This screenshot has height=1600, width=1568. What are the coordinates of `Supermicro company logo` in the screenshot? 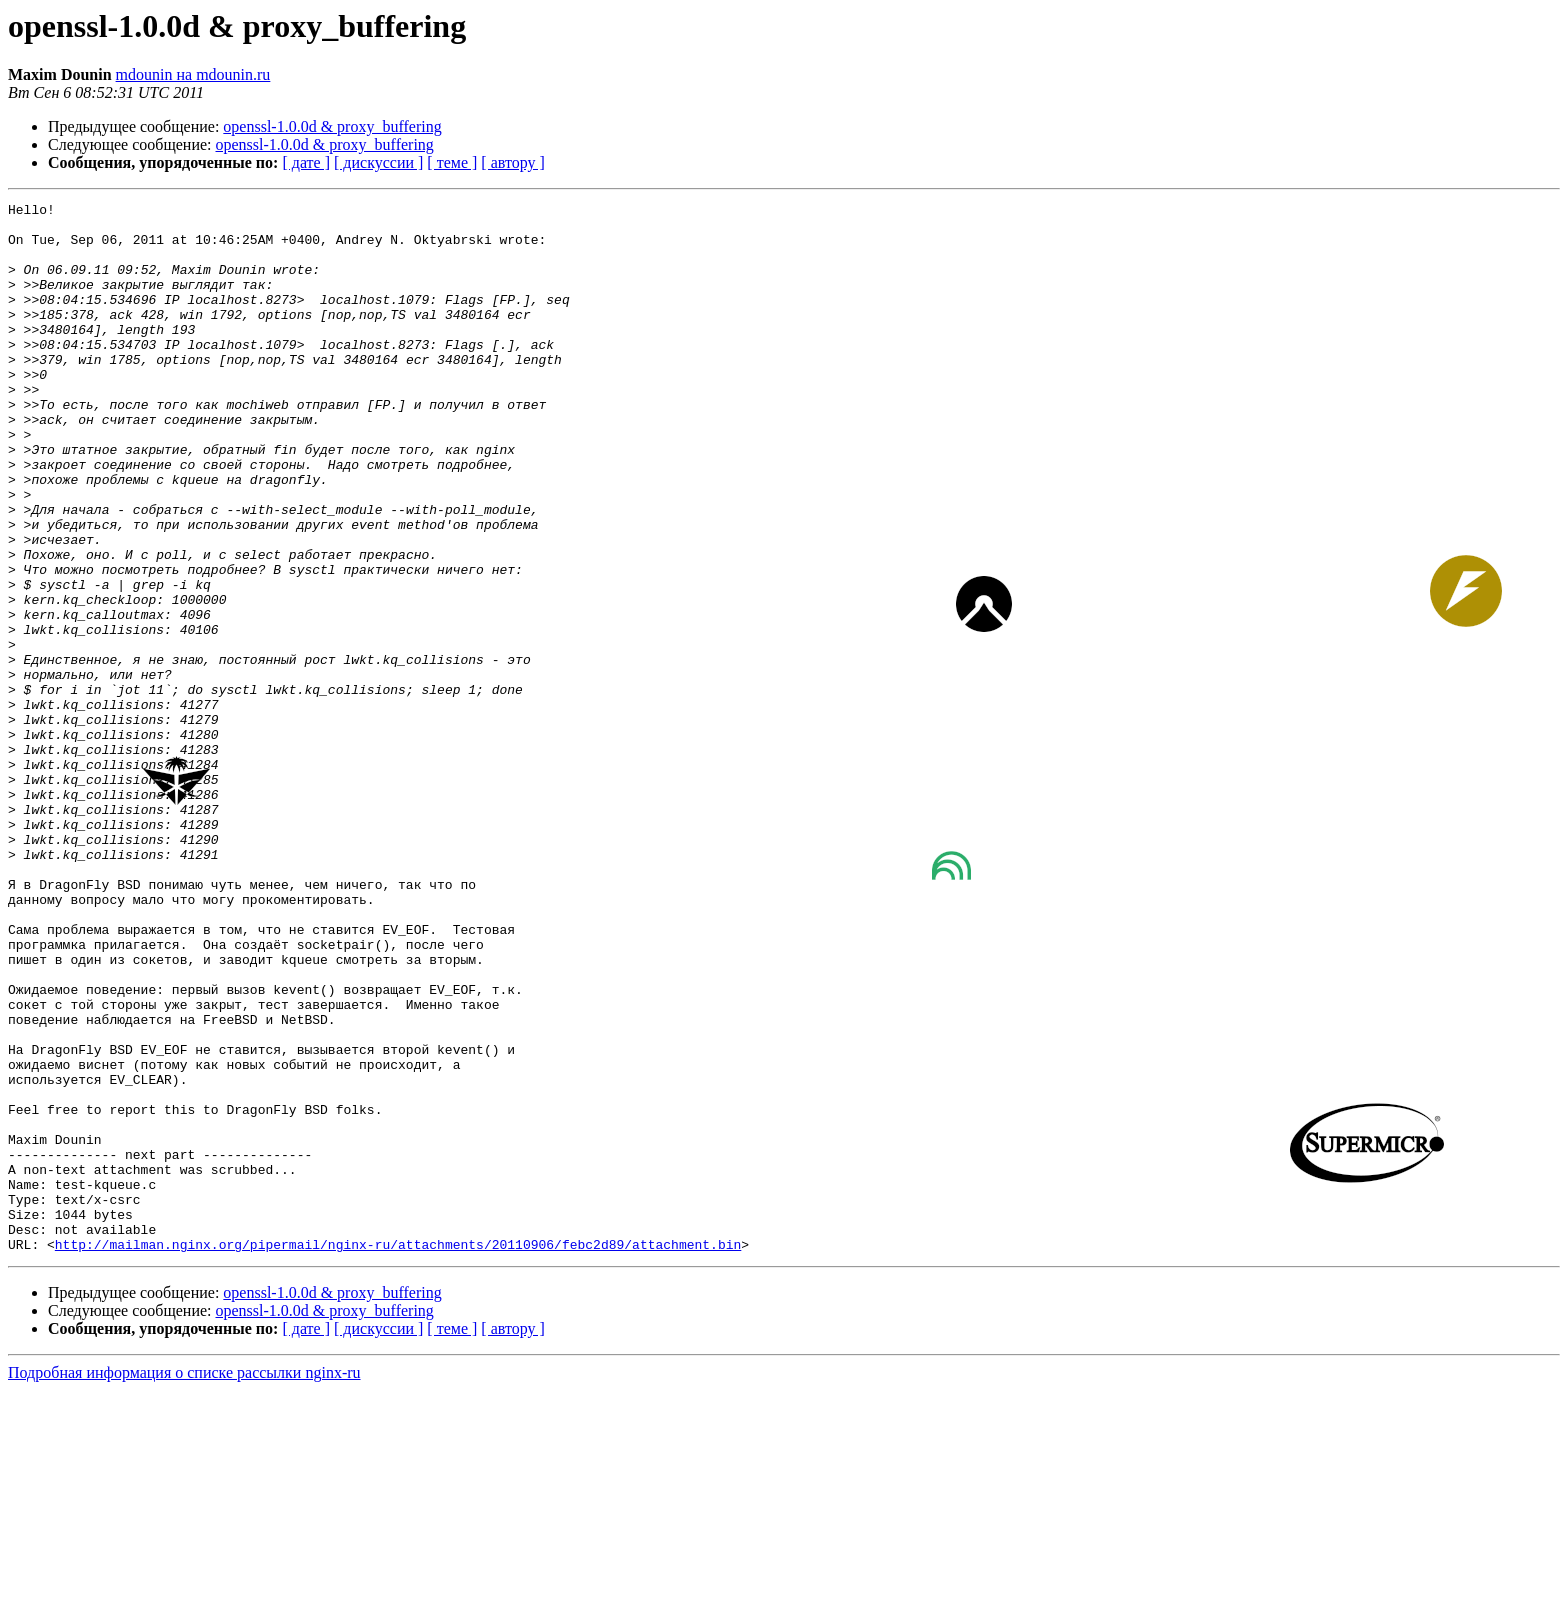 It's located at (1367, 1143).